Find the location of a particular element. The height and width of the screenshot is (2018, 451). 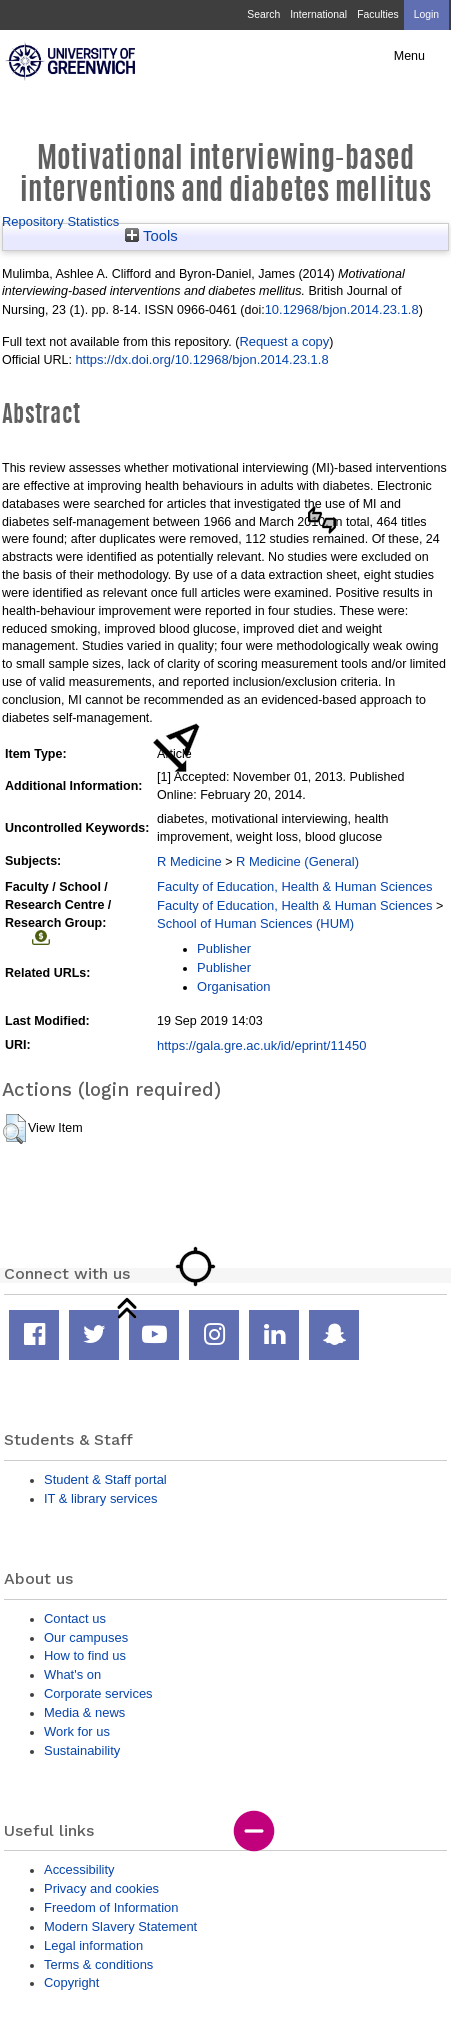

remove an item from a list is located at coordinates (254, 1831).